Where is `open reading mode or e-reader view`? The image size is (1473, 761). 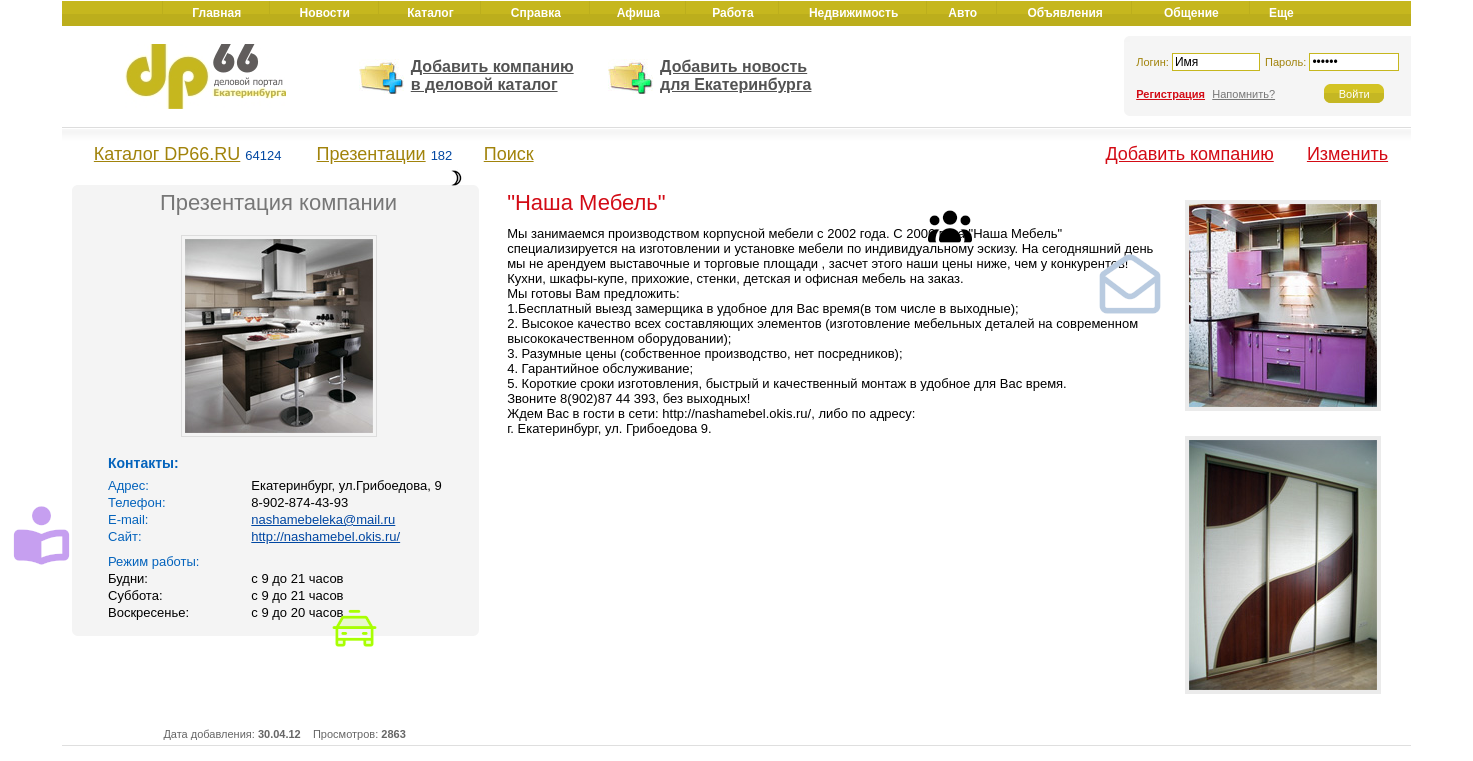
open reading mode or e-reader view is located at coordinates (41, 536).